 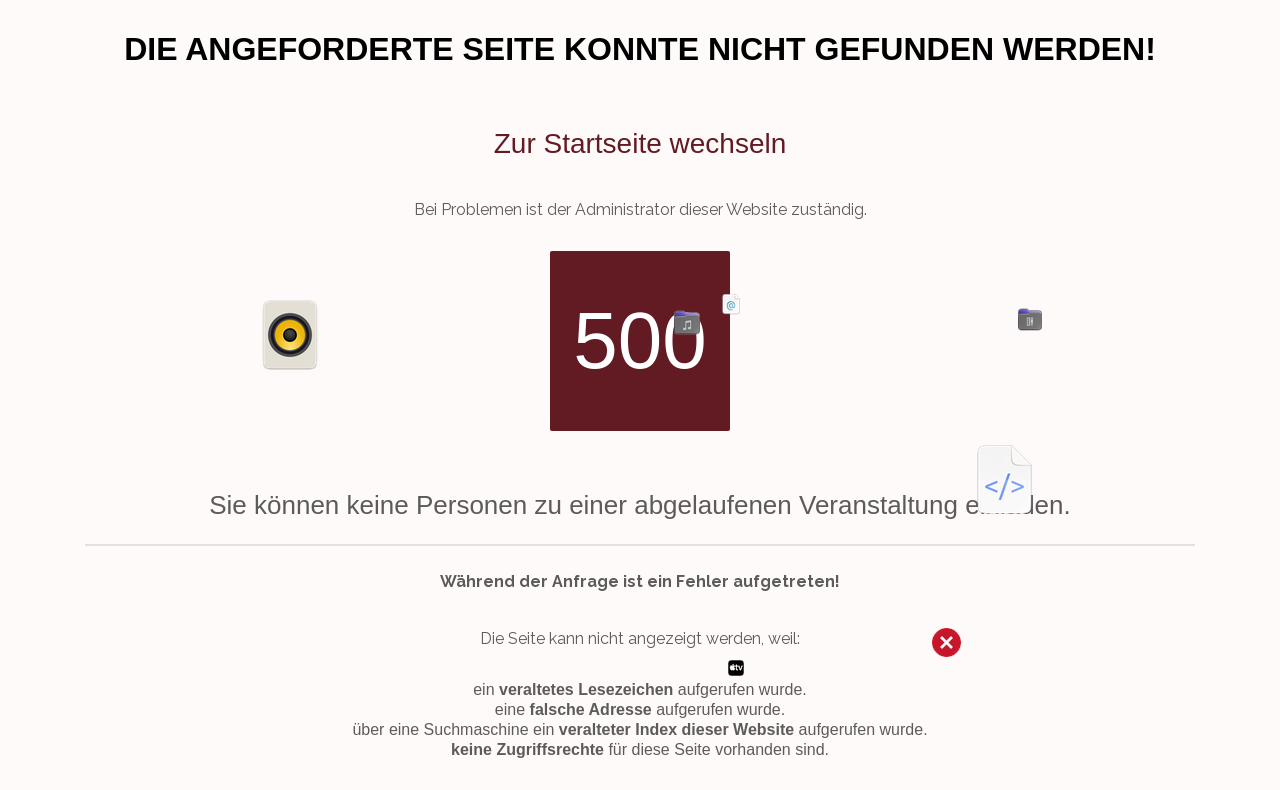 I want to click on open rhythmbox music player, so click(x=290, y=335).